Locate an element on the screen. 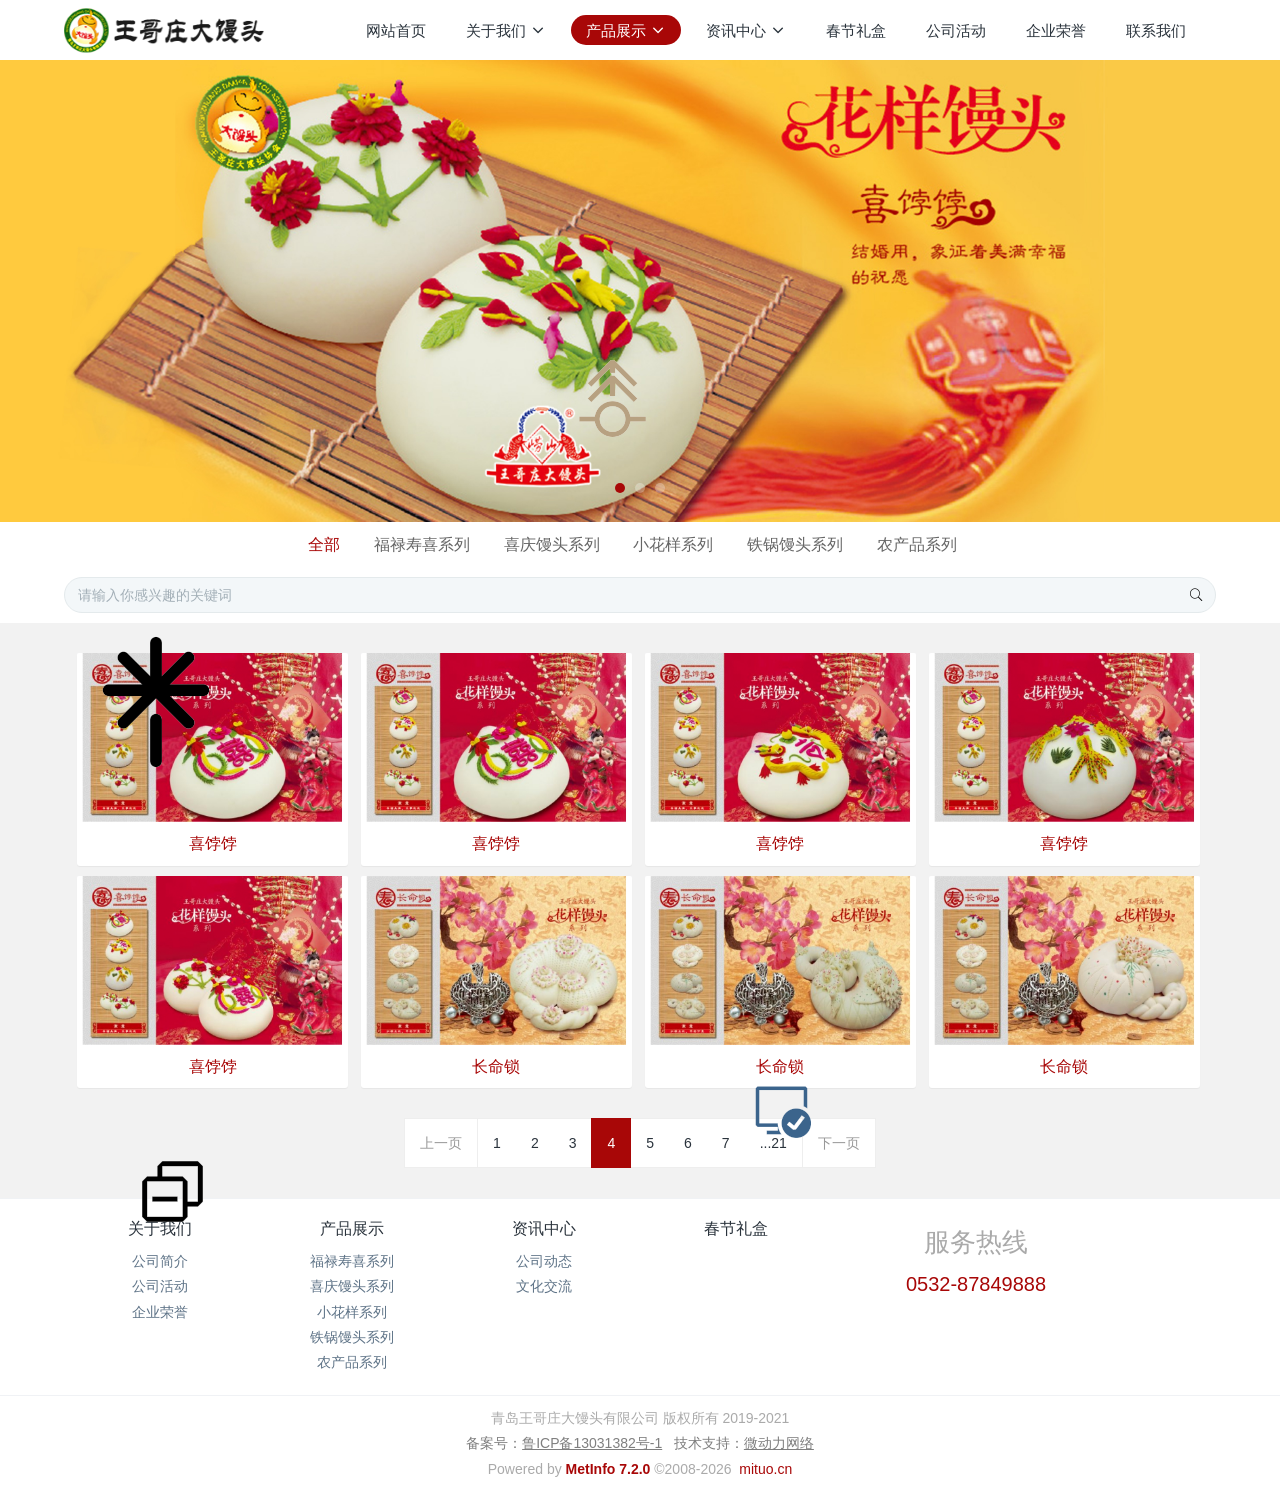  link to linktree profile is located at coordinates (156, 702).